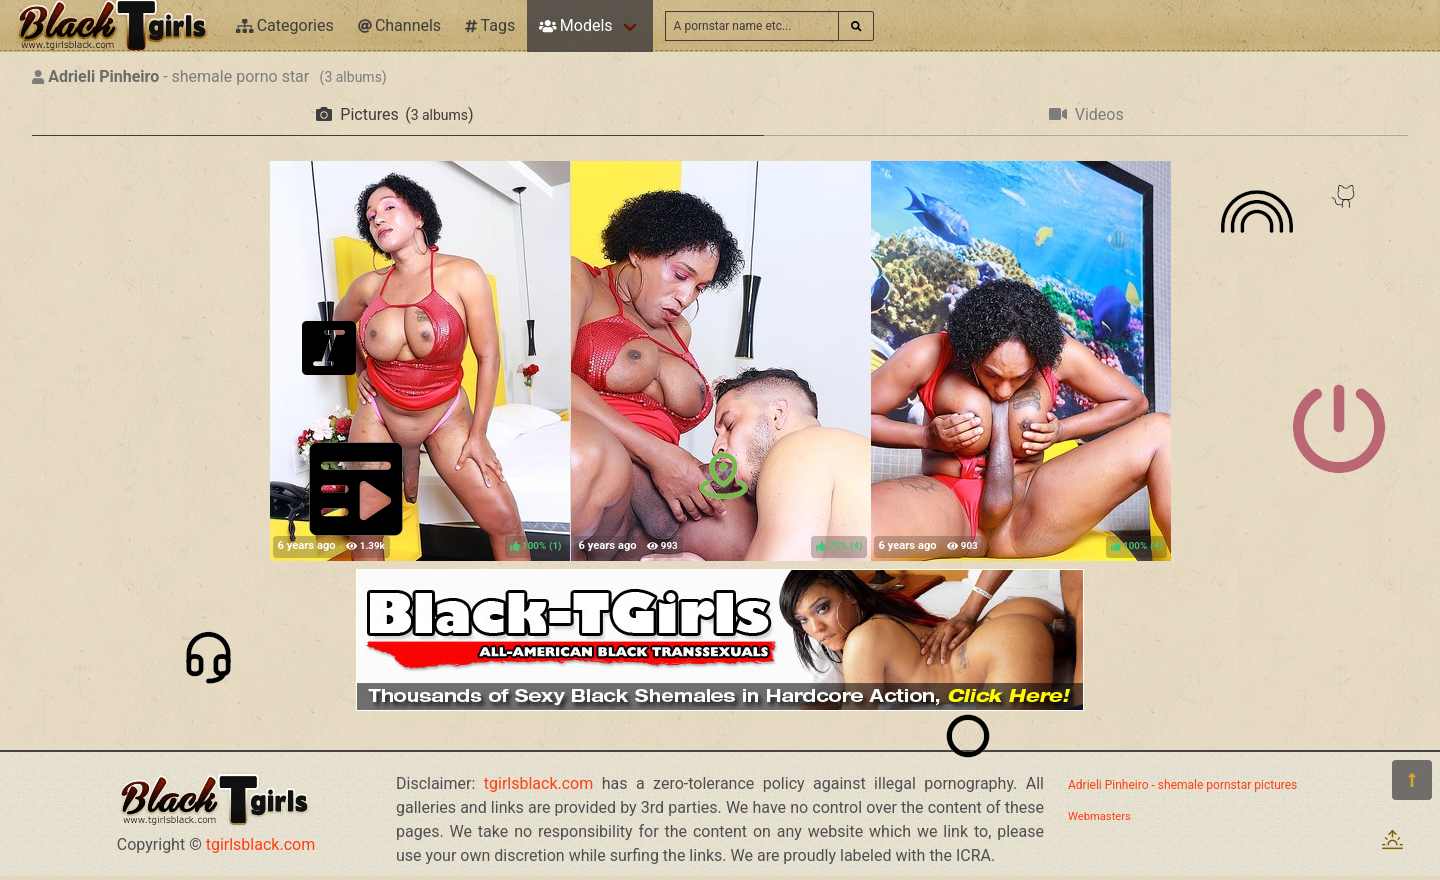 The height and width of the screenshot is (880, 1440). I want to click on view media queue or playlist, so click(356, 489).